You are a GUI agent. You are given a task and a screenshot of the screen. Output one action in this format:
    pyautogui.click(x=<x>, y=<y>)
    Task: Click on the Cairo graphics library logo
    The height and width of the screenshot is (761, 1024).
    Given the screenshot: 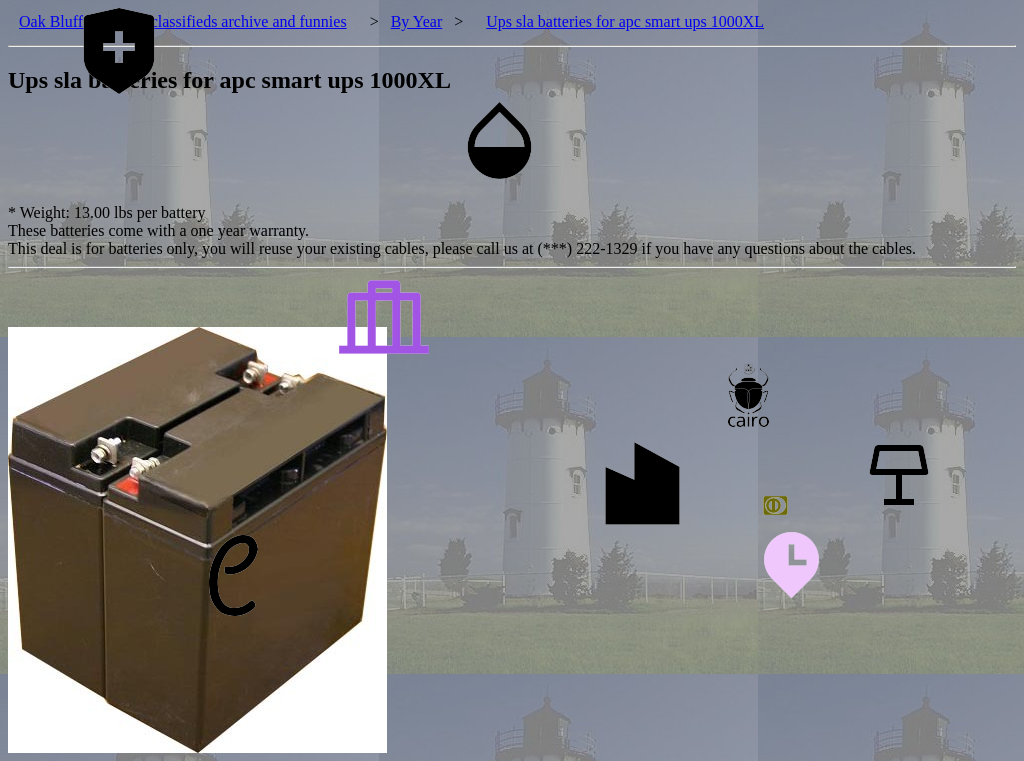 What is the action you would take?
    pyautogui.click(x=748, y=395)
    